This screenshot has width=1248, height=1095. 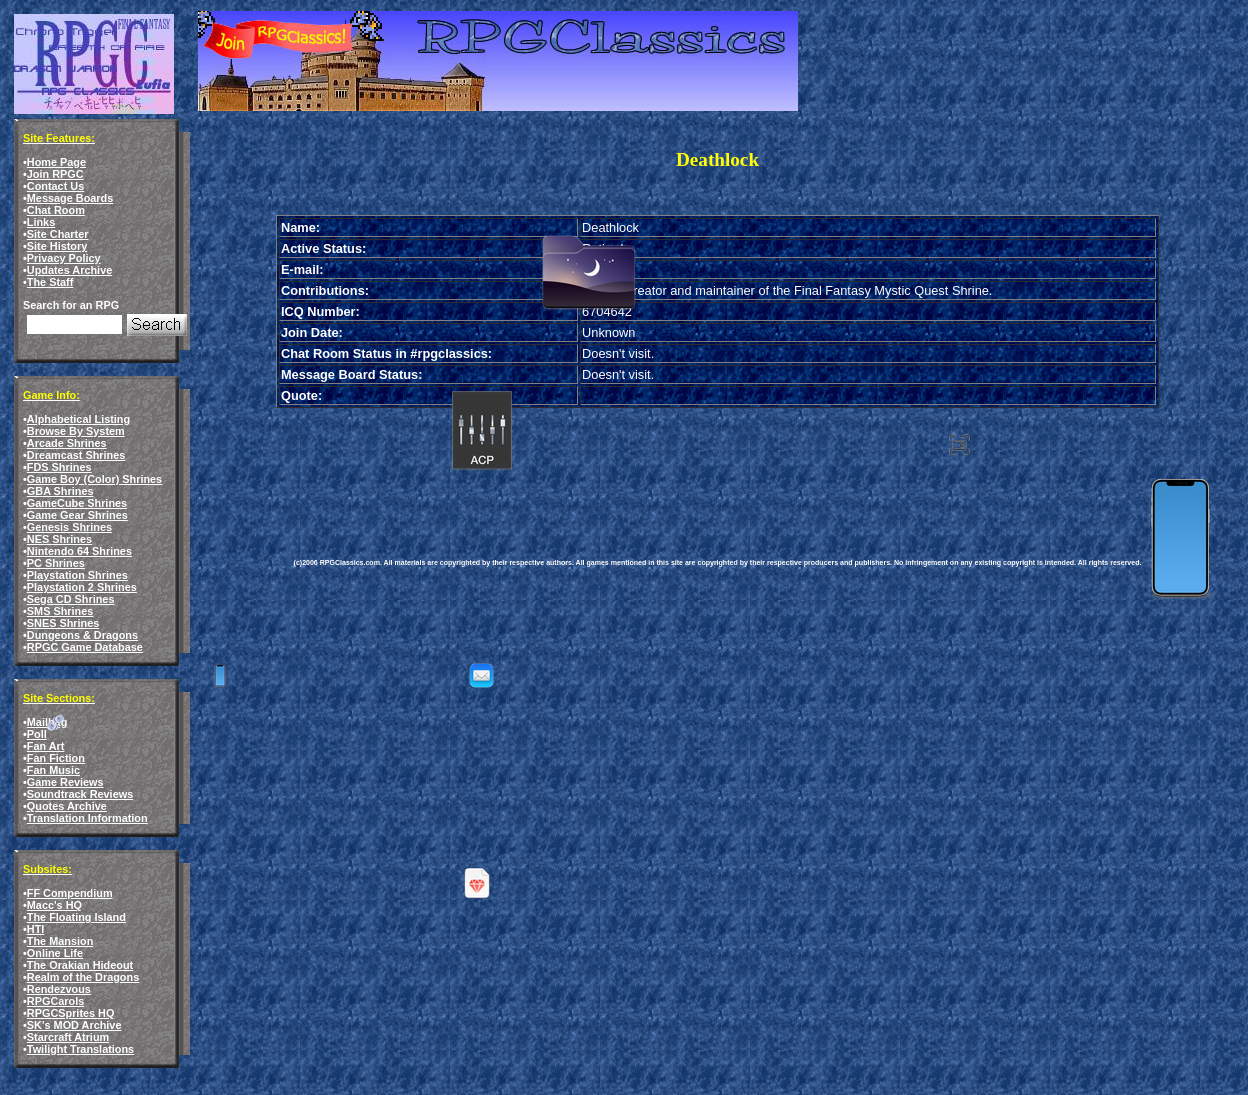 What do you see at coordinates (588, 274) in the screenshot?
I see `open pictures folder` at bounding box center [588, 274].